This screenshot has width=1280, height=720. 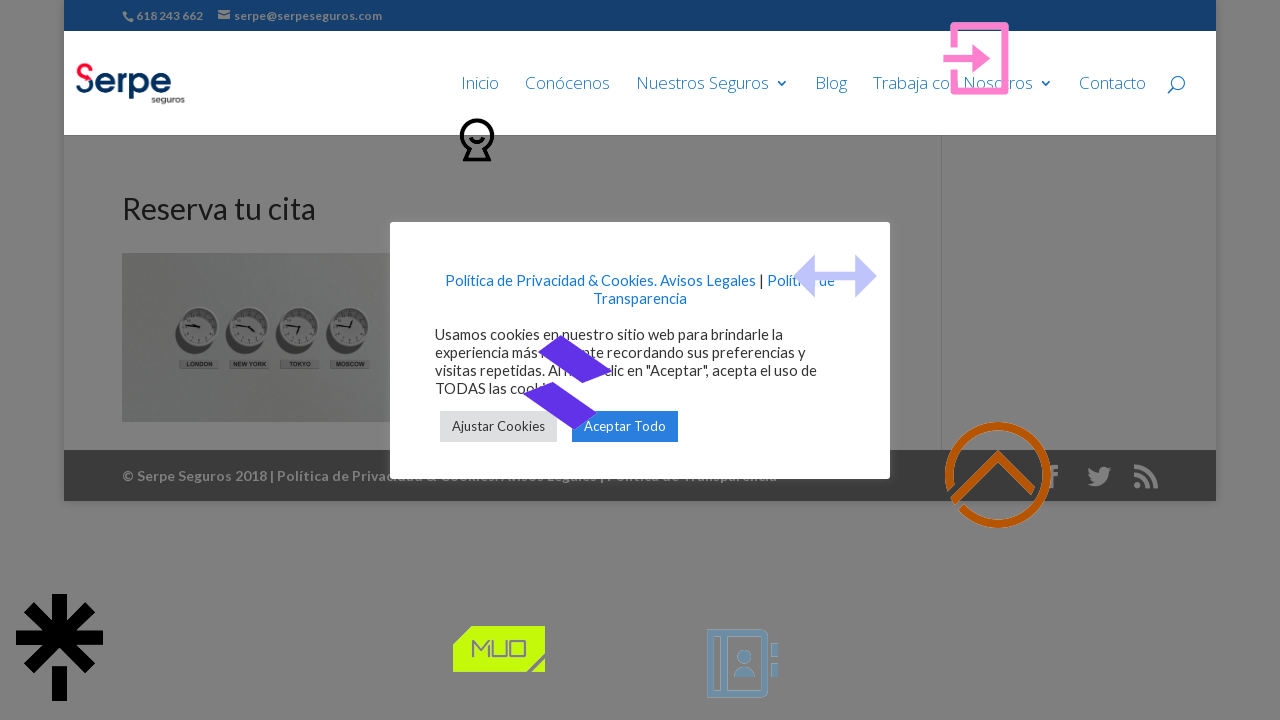 What do you see at coordinates (737, 663) in the screenshot?
I see `open your contacts list` at bounding box center [737, 663].